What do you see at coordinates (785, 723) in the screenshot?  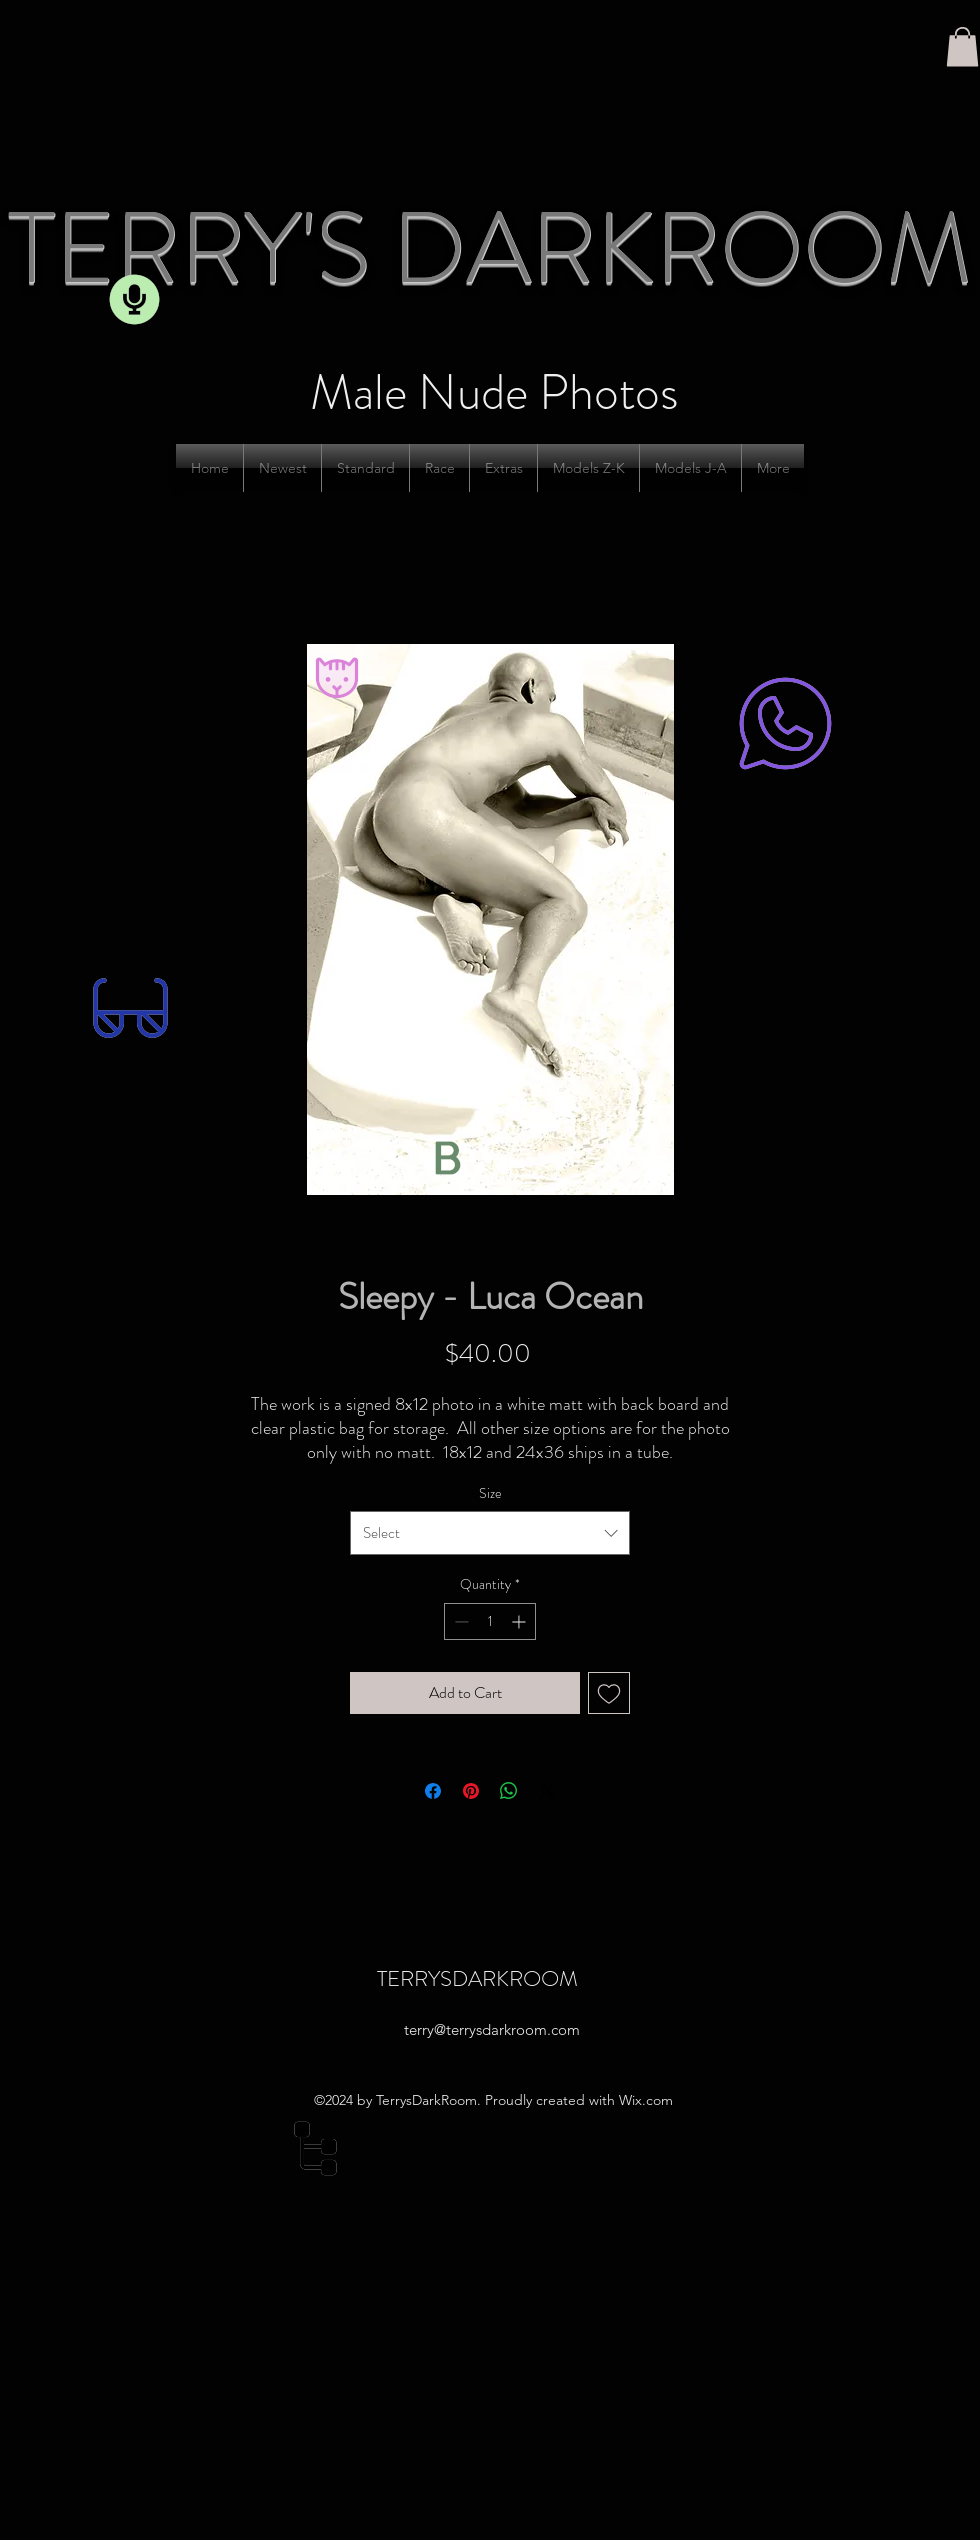 I see `open whatsapp messaging app` at bounding box center [785, 723].